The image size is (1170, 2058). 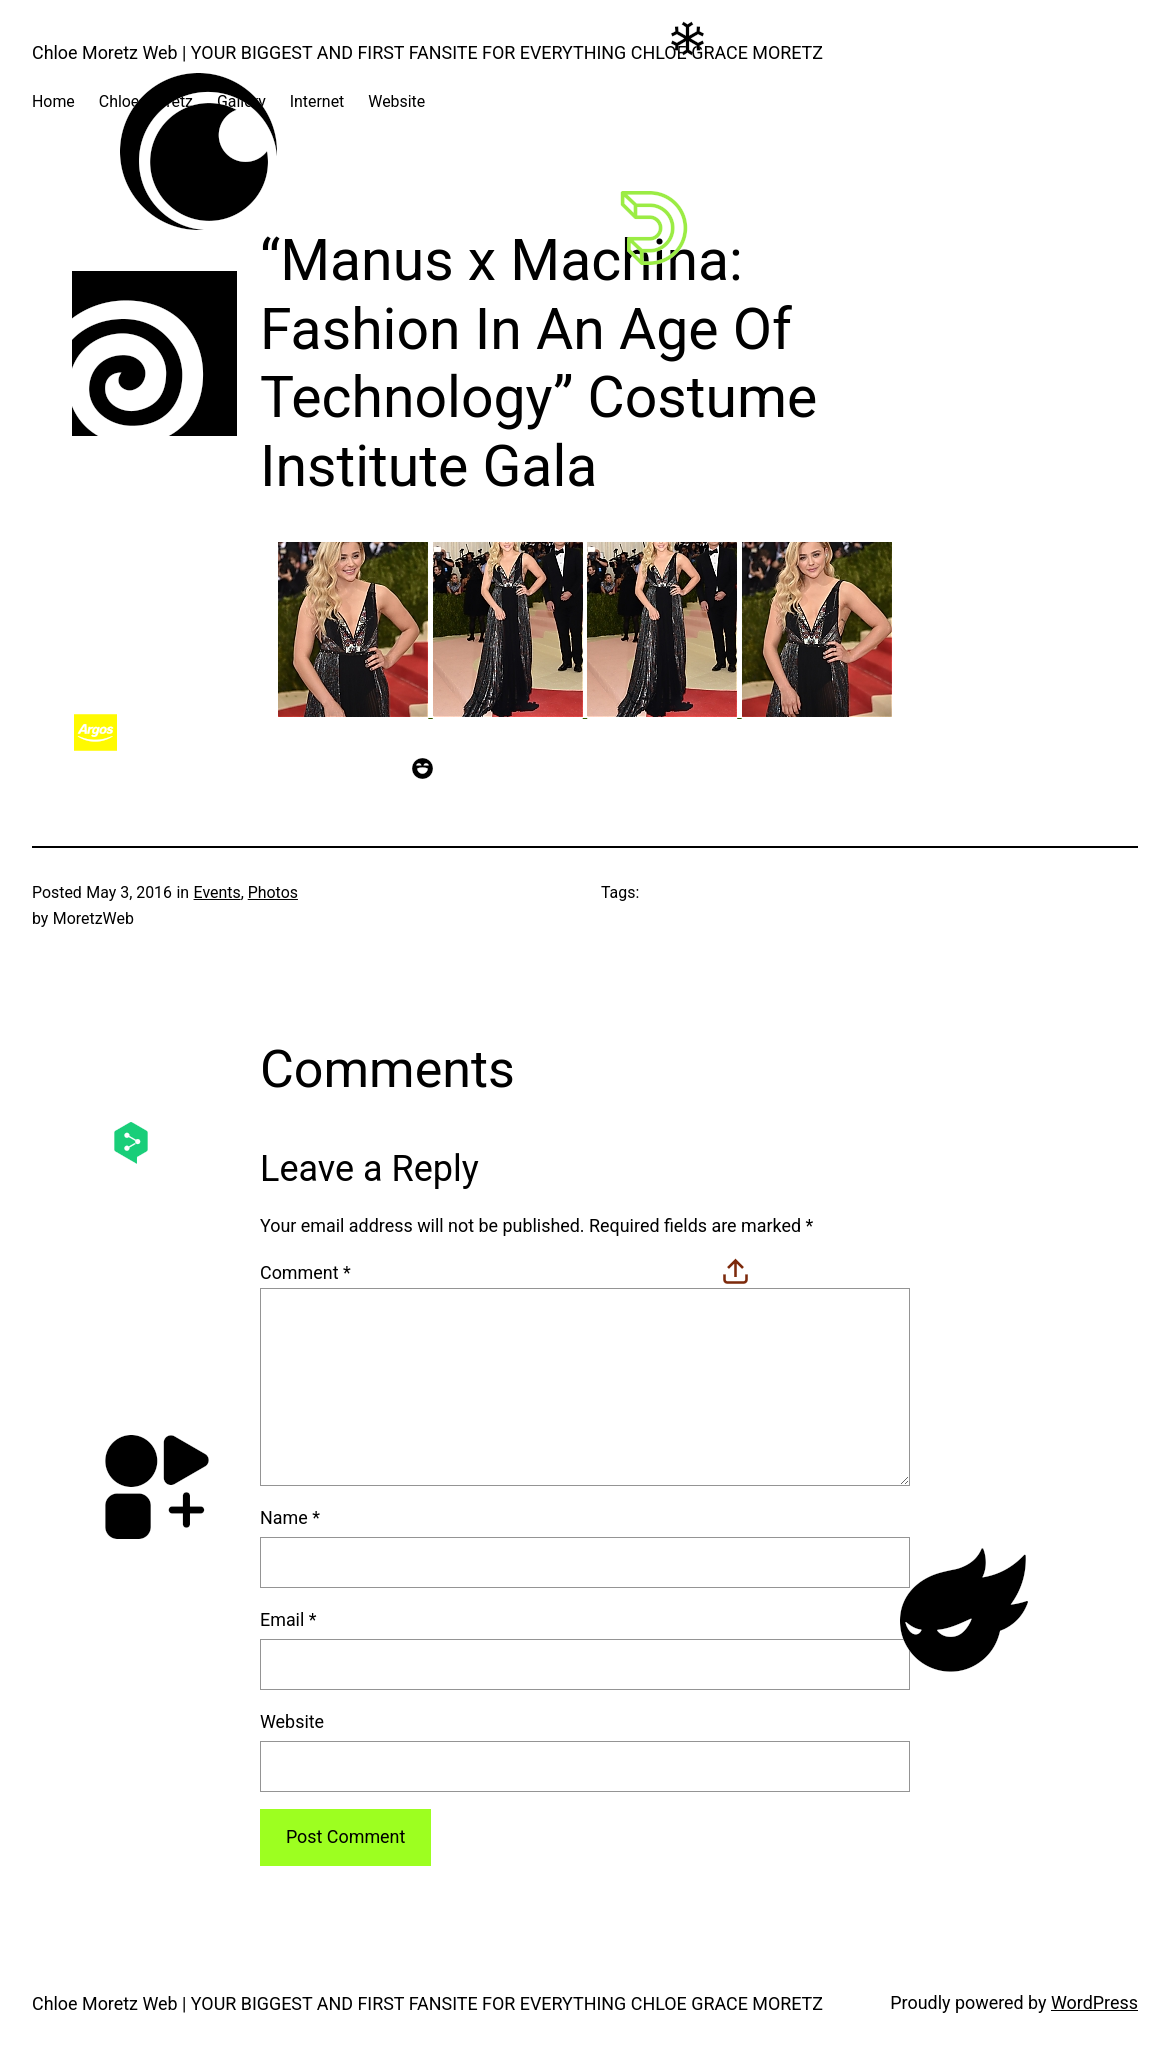 I want to click on open the Dailymotion app, so click(x=654, y=228).